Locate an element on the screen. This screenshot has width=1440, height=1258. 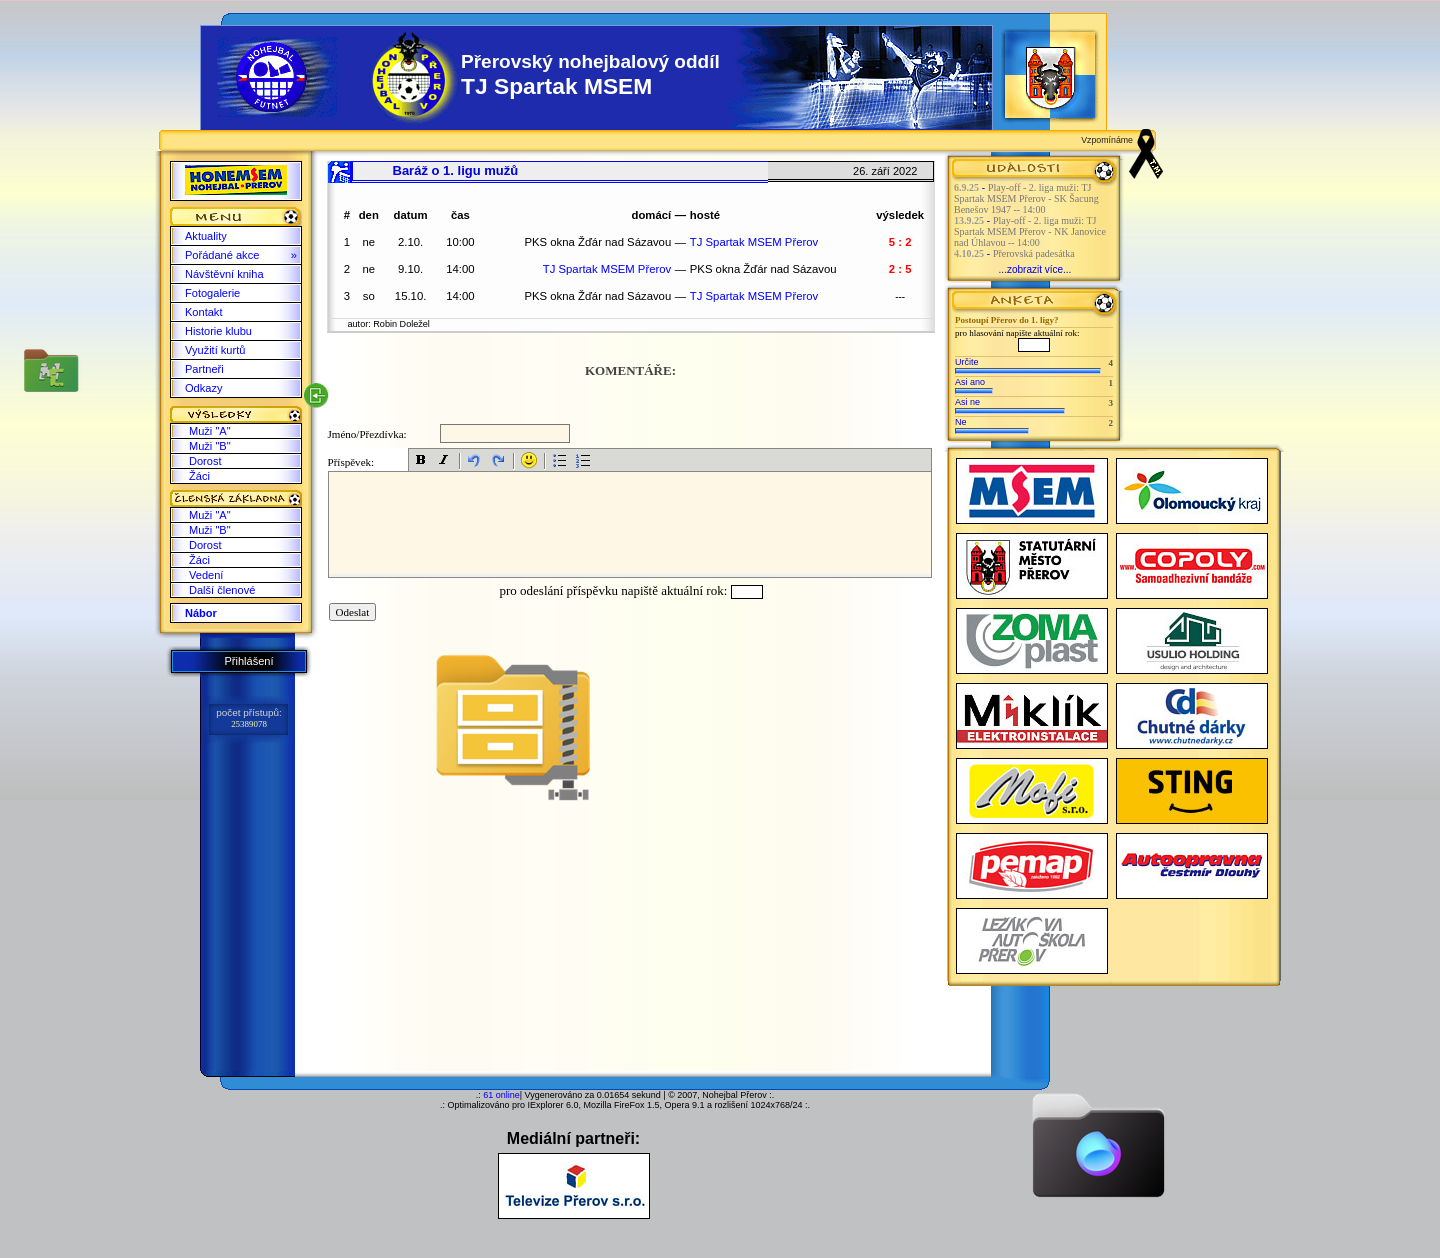
open compressed files folder is located at coordinates (512, 719).